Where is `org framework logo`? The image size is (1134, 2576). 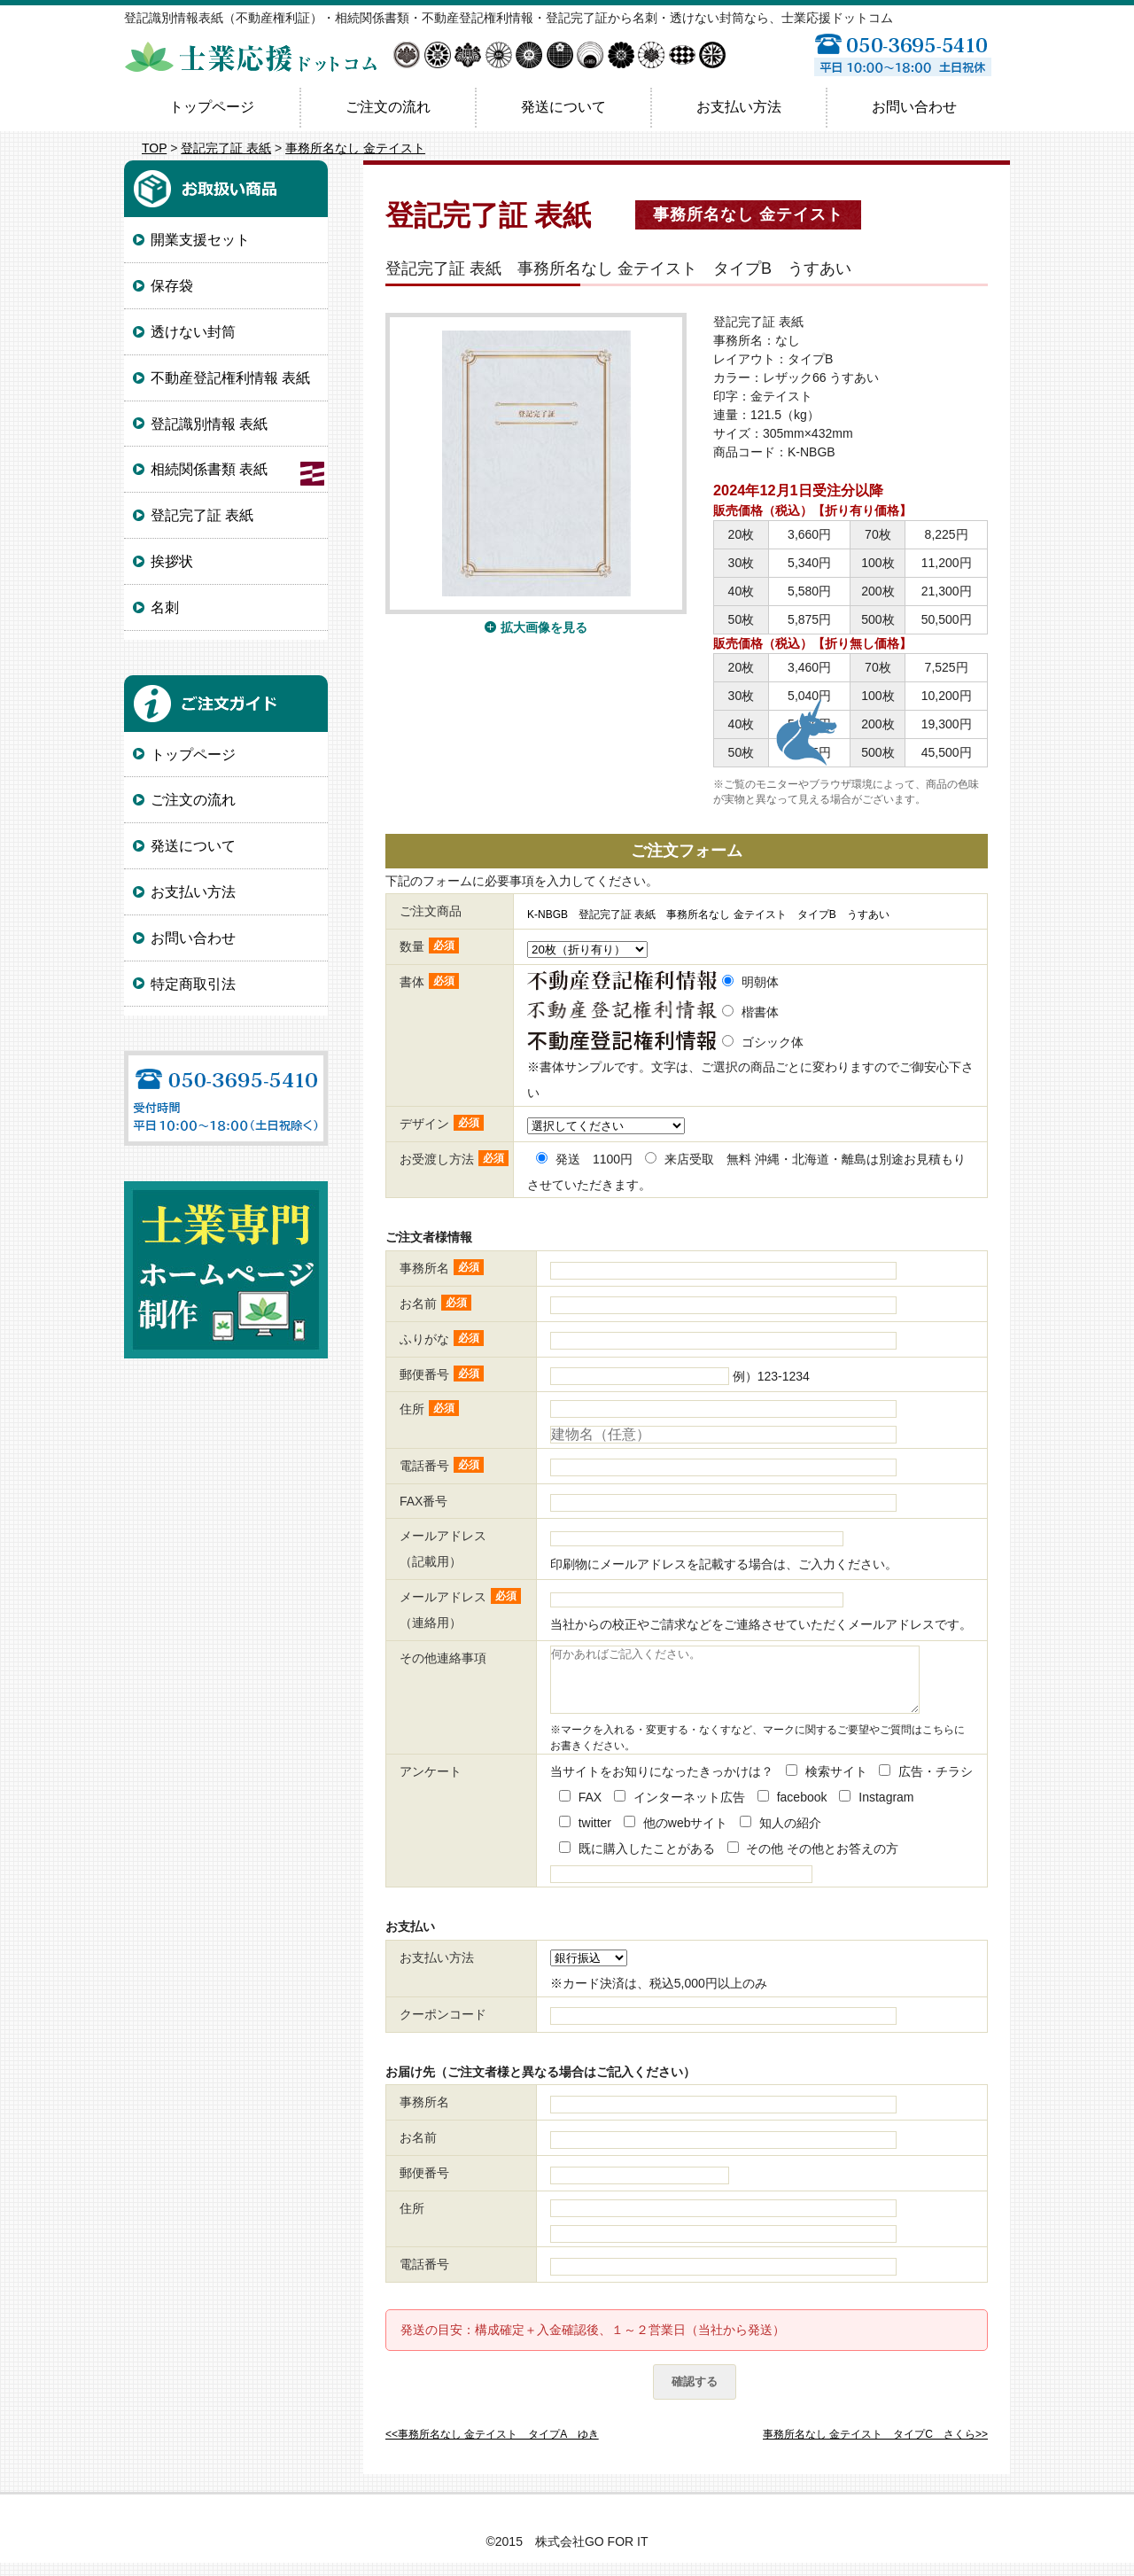
org framework logo is located at coordinates (806, 732).